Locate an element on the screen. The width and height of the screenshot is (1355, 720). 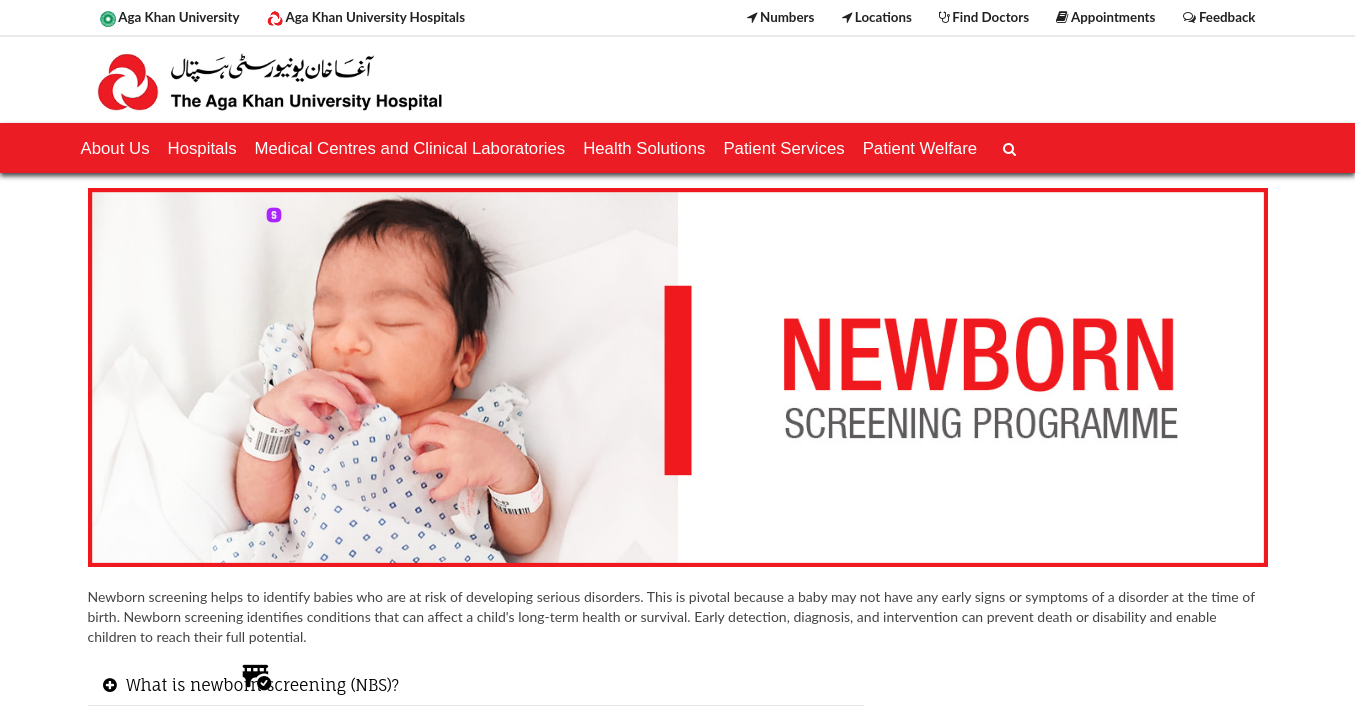
indicates a word or item starting with "S" is located at coordinates (274, 215).